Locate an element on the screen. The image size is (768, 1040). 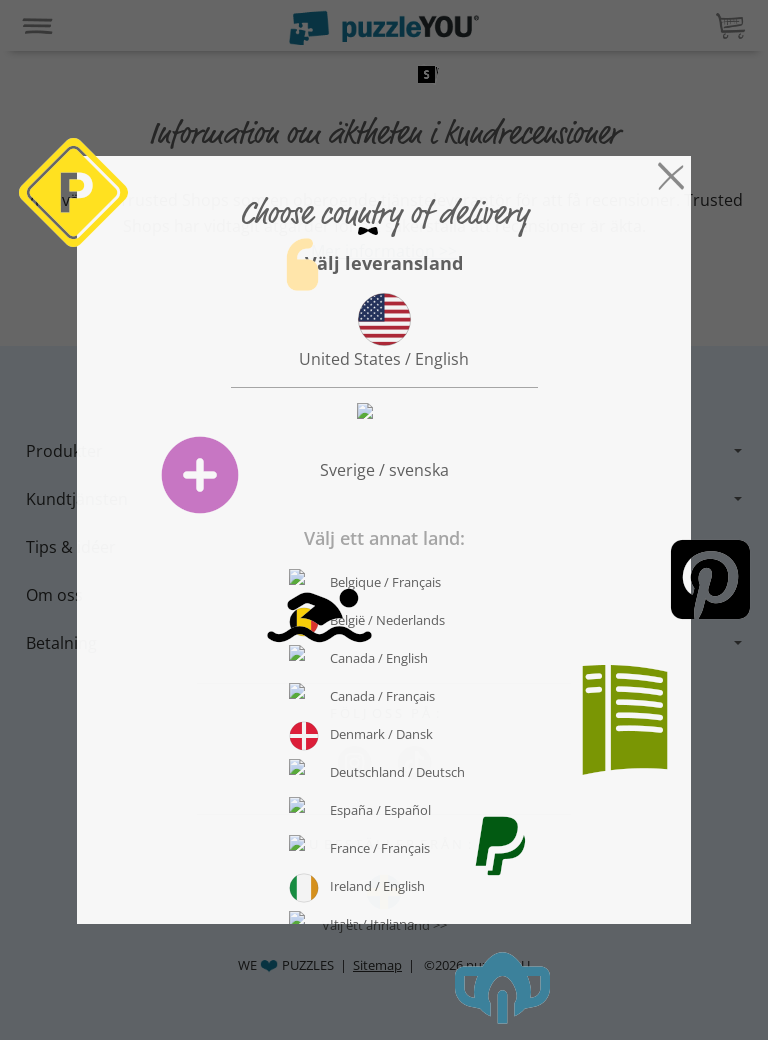
access swimming pool or aquatic facilities is located at coordinates (319, 615).